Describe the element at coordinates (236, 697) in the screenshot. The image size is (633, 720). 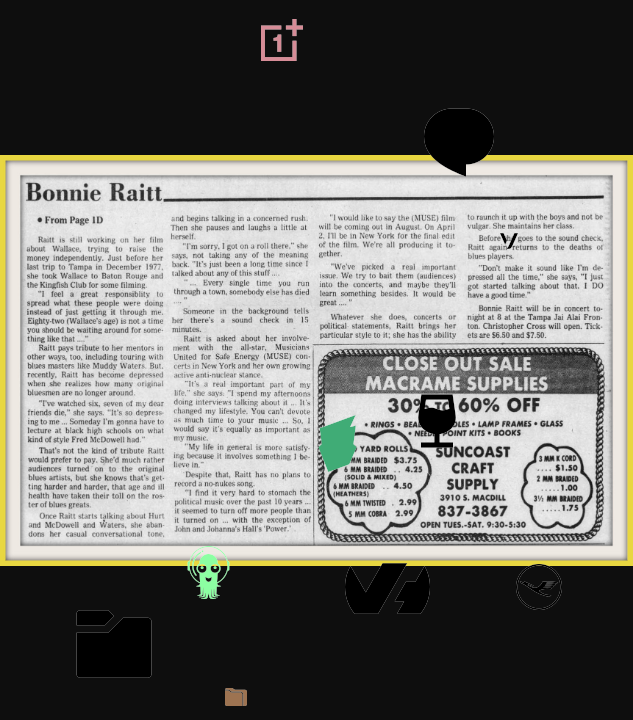
I see `open proton drive cloud storage` at that location.